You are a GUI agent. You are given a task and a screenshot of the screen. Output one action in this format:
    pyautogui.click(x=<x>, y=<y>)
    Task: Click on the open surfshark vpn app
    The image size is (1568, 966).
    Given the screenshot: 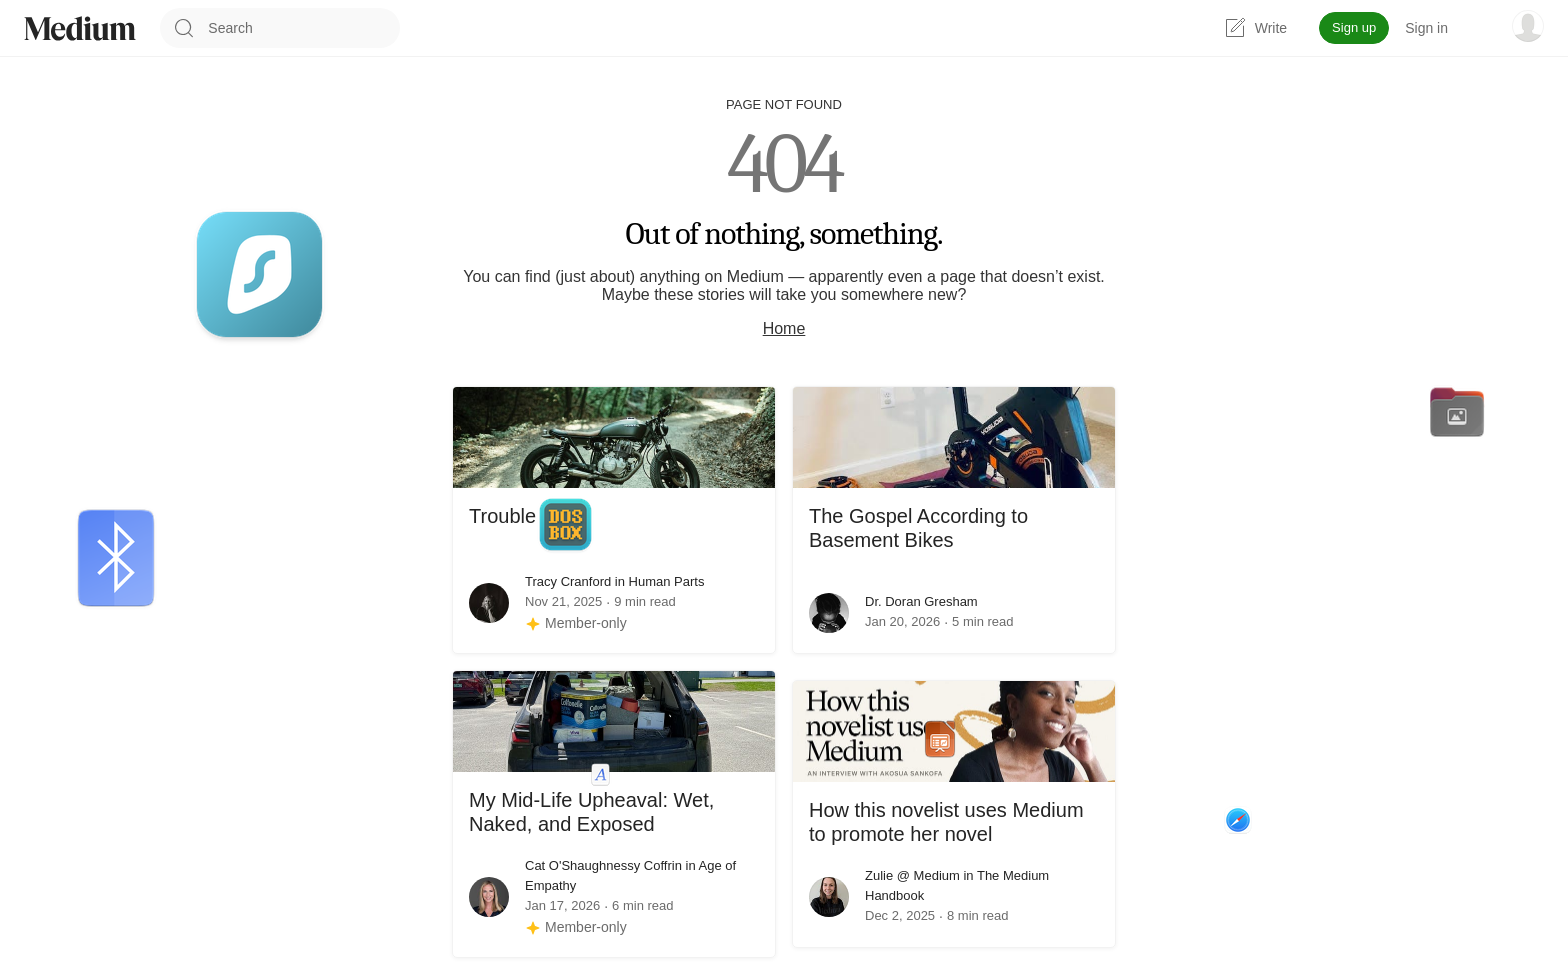 What is the action you would take?
    pyautogui.click(x=259, y=274)
    